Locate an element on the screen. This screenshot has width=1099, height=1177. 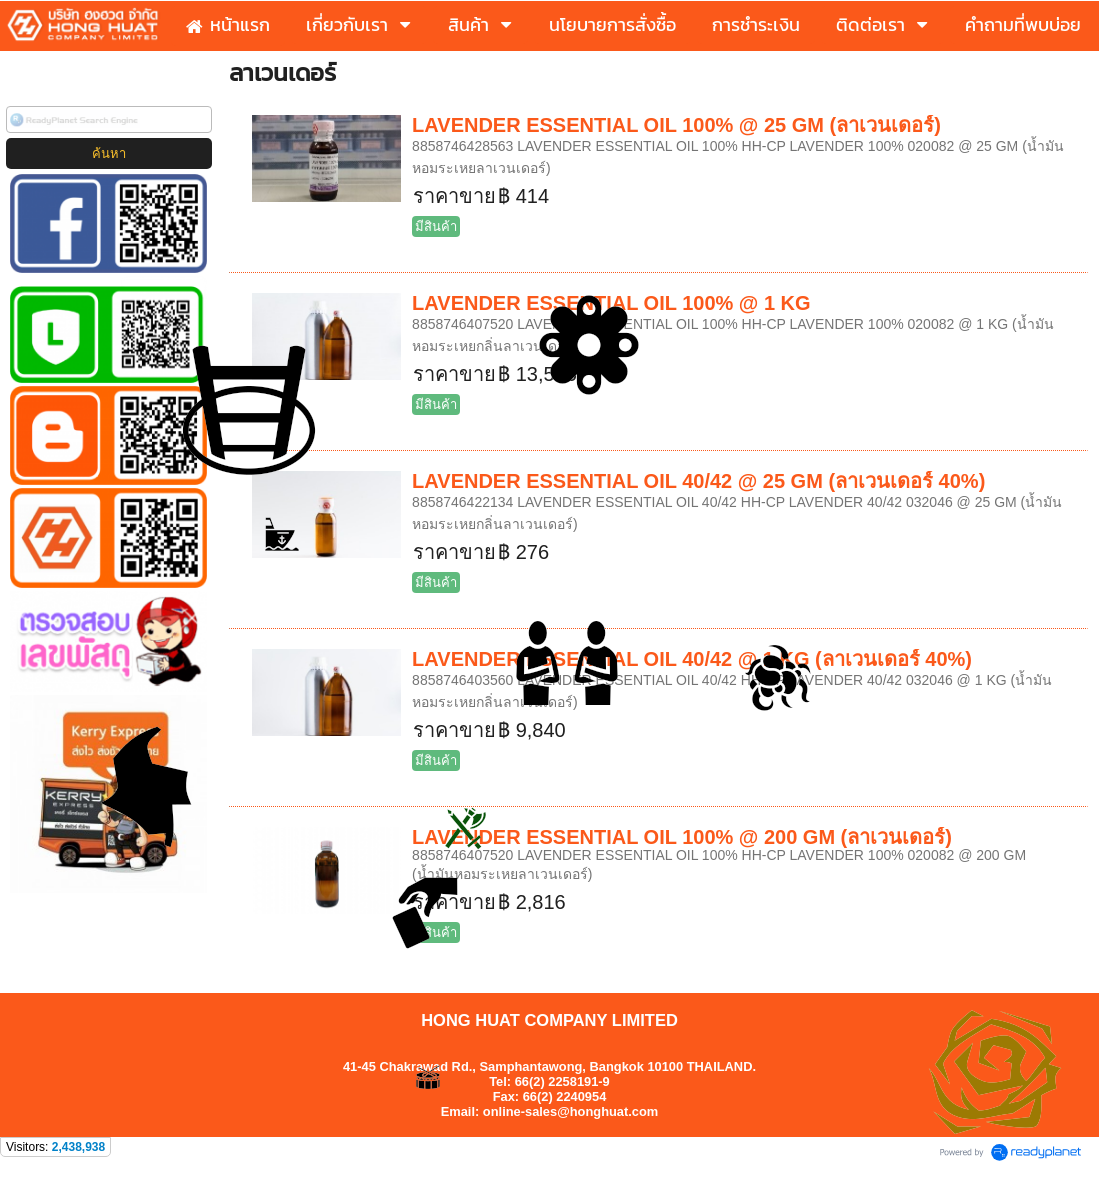
select colombia as your country or region is located at coordinates (146, 787).